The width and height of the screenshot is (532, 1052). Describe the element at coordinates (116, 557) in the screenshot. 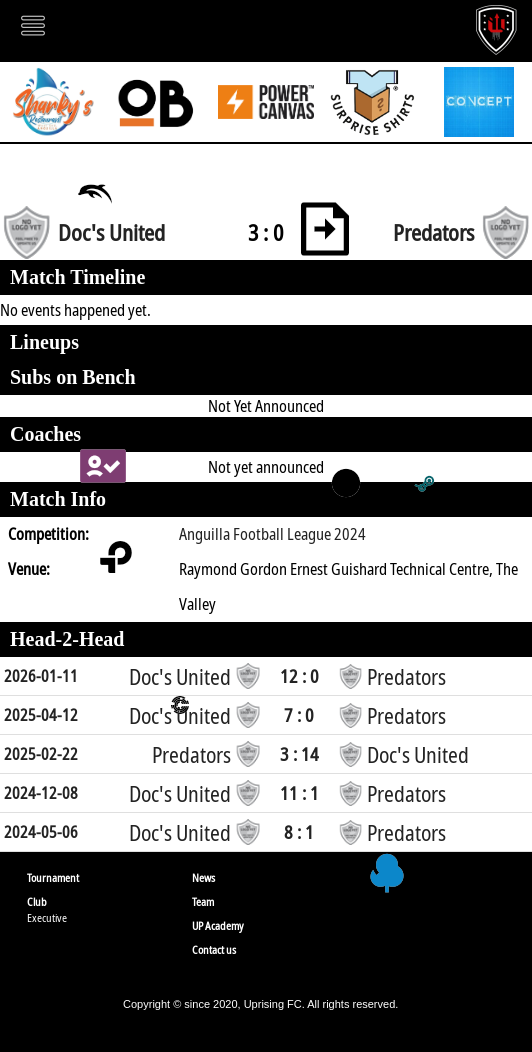

I see `tp-link brand logo` at that location.